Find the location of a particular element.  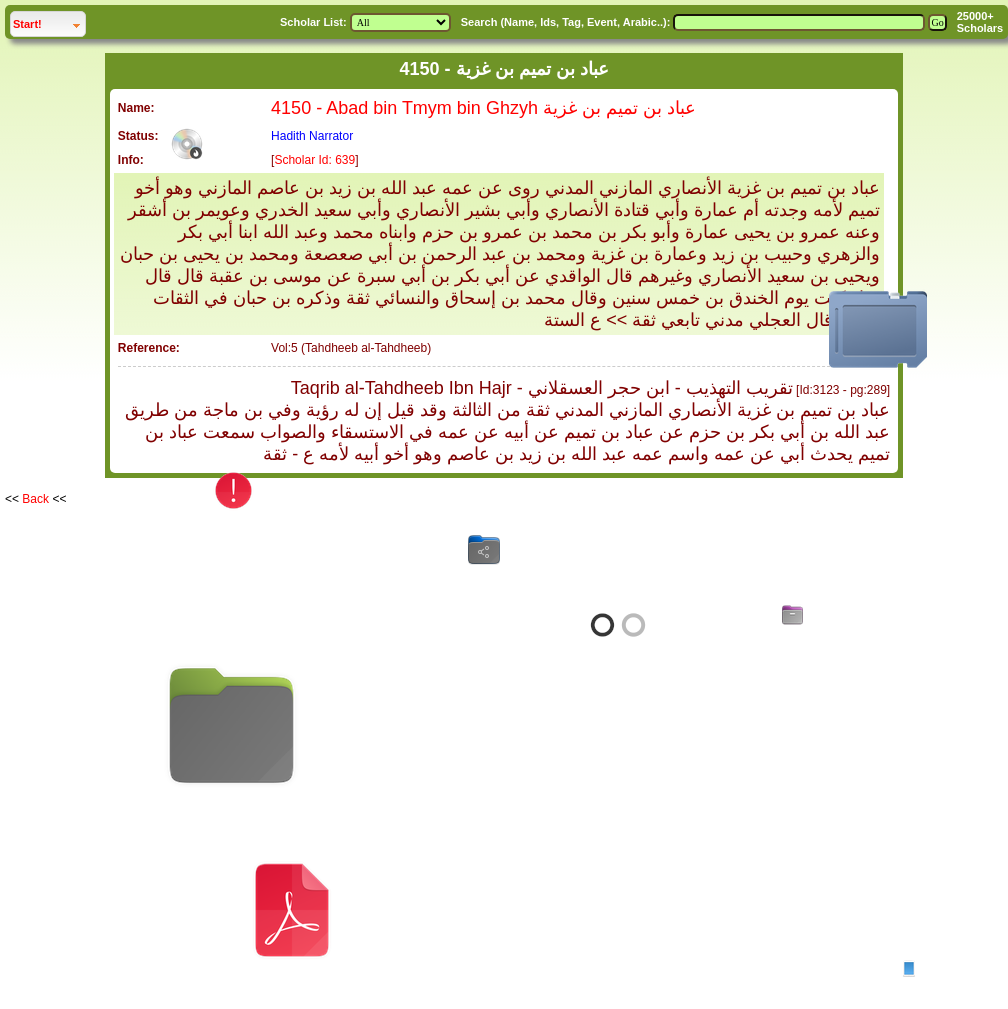

save the current file or document is located at coordinates (878, 331).